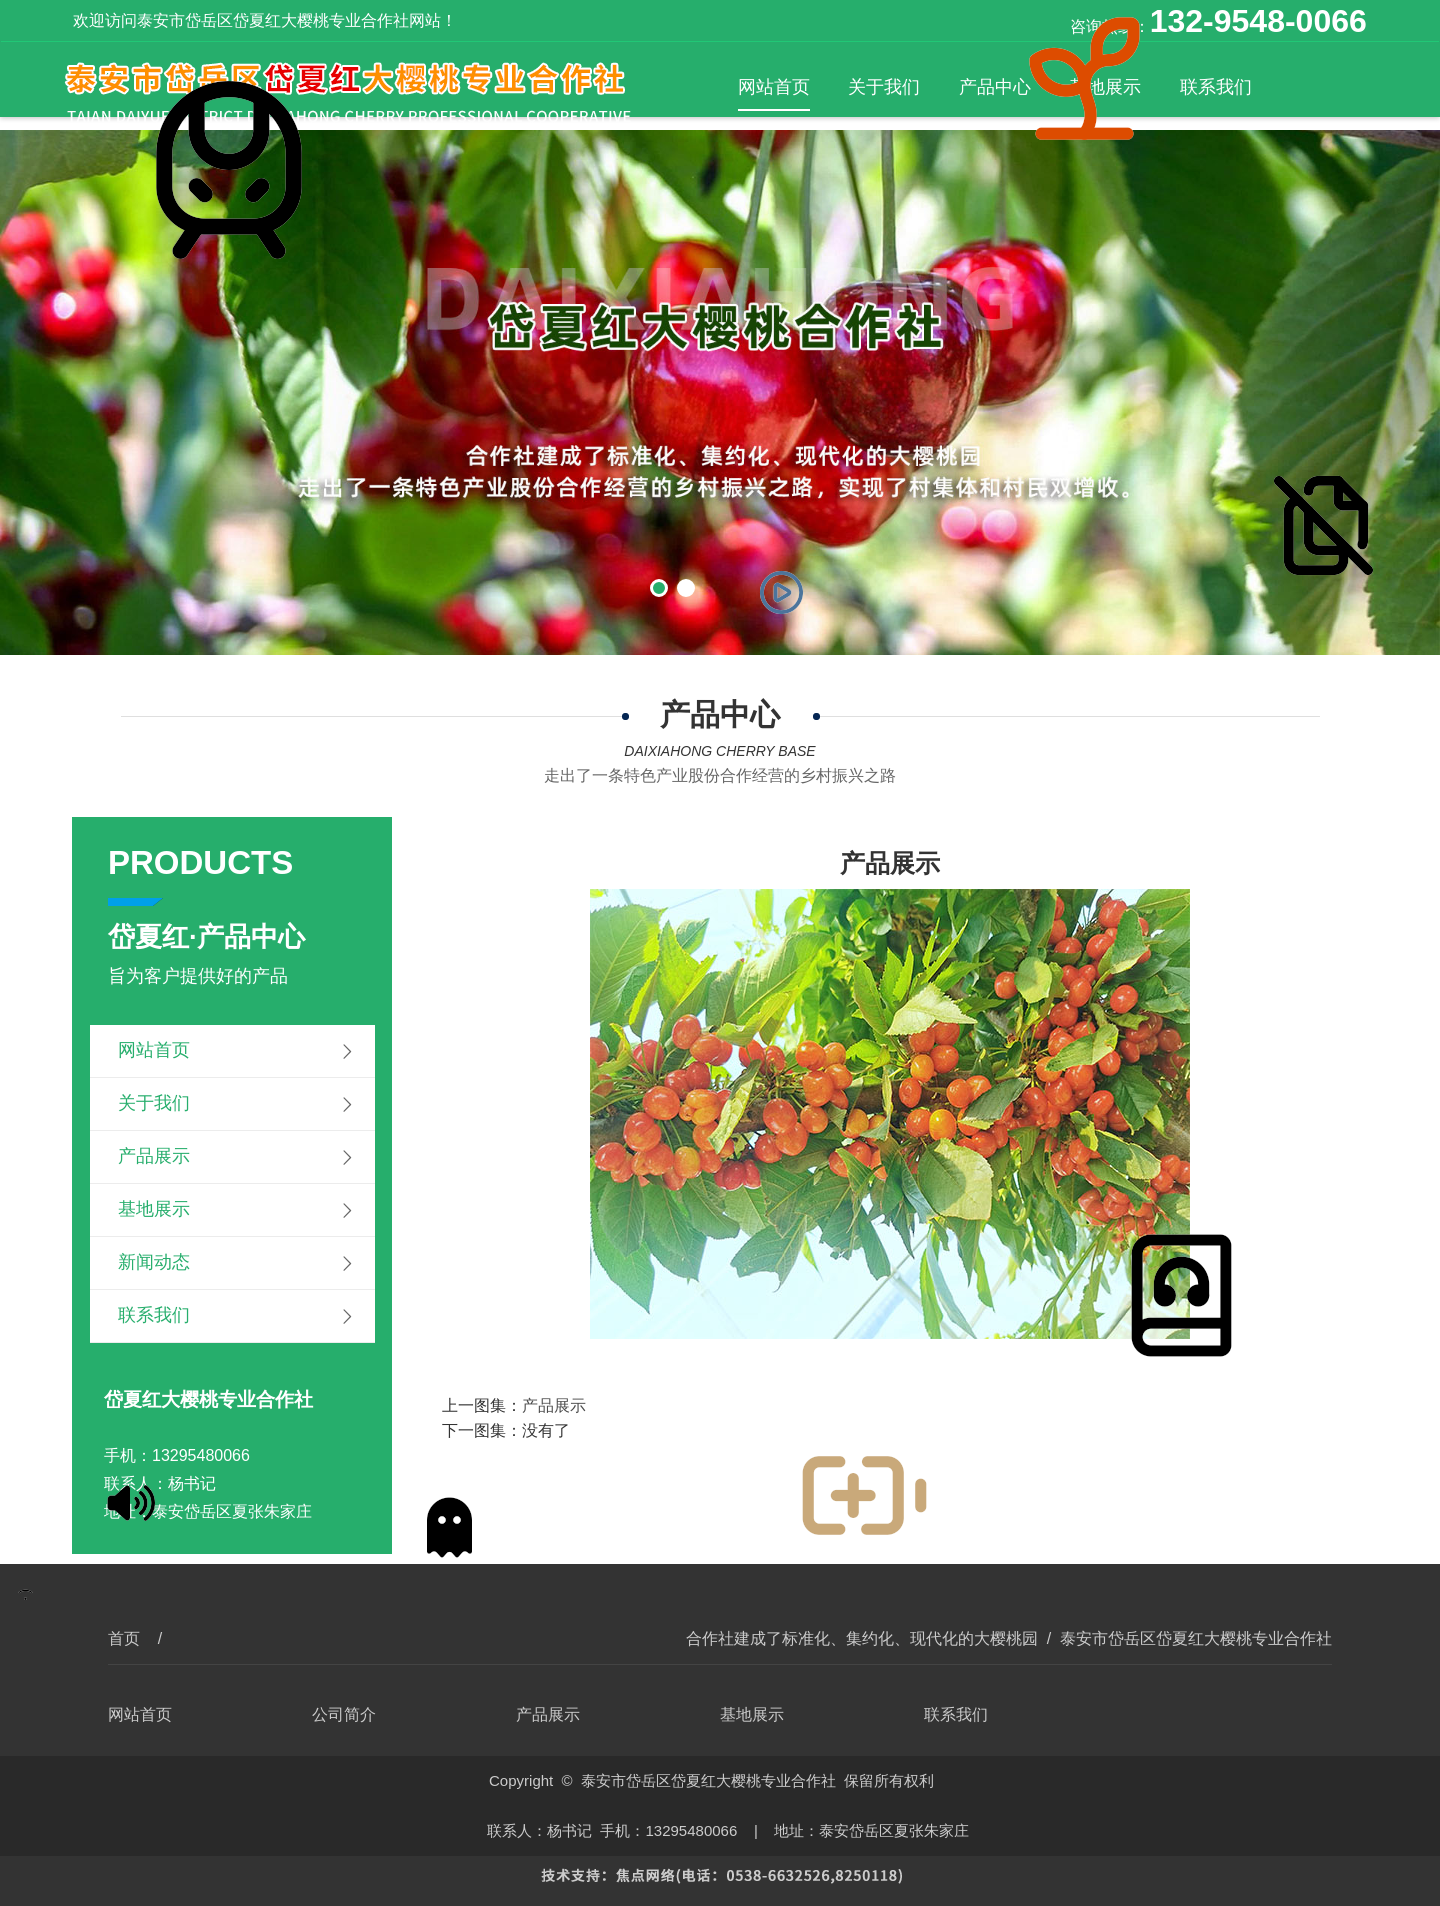 The image size is (1440, 1906). Describe the element at coordinates (781, 592) in the screenshot. I see `play media or video content` at that location.